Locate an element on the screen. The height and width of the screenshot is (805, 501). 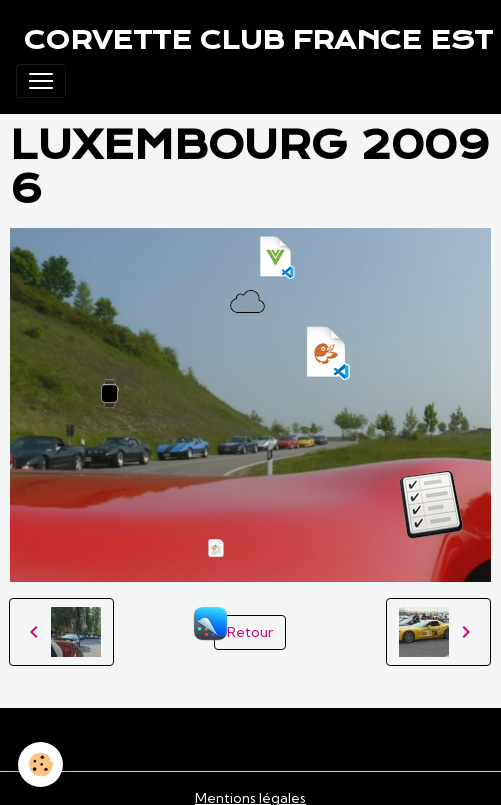
open CleanShot X screen capture app is located at coordinates (210, 623).